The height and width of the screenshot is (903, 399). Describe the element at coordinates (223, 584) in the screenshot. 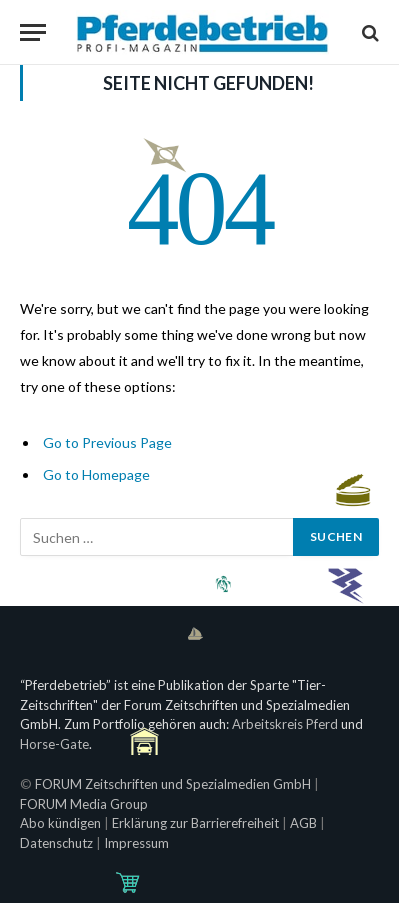

I see `select willow tree in a nature or gardening game` at that location.